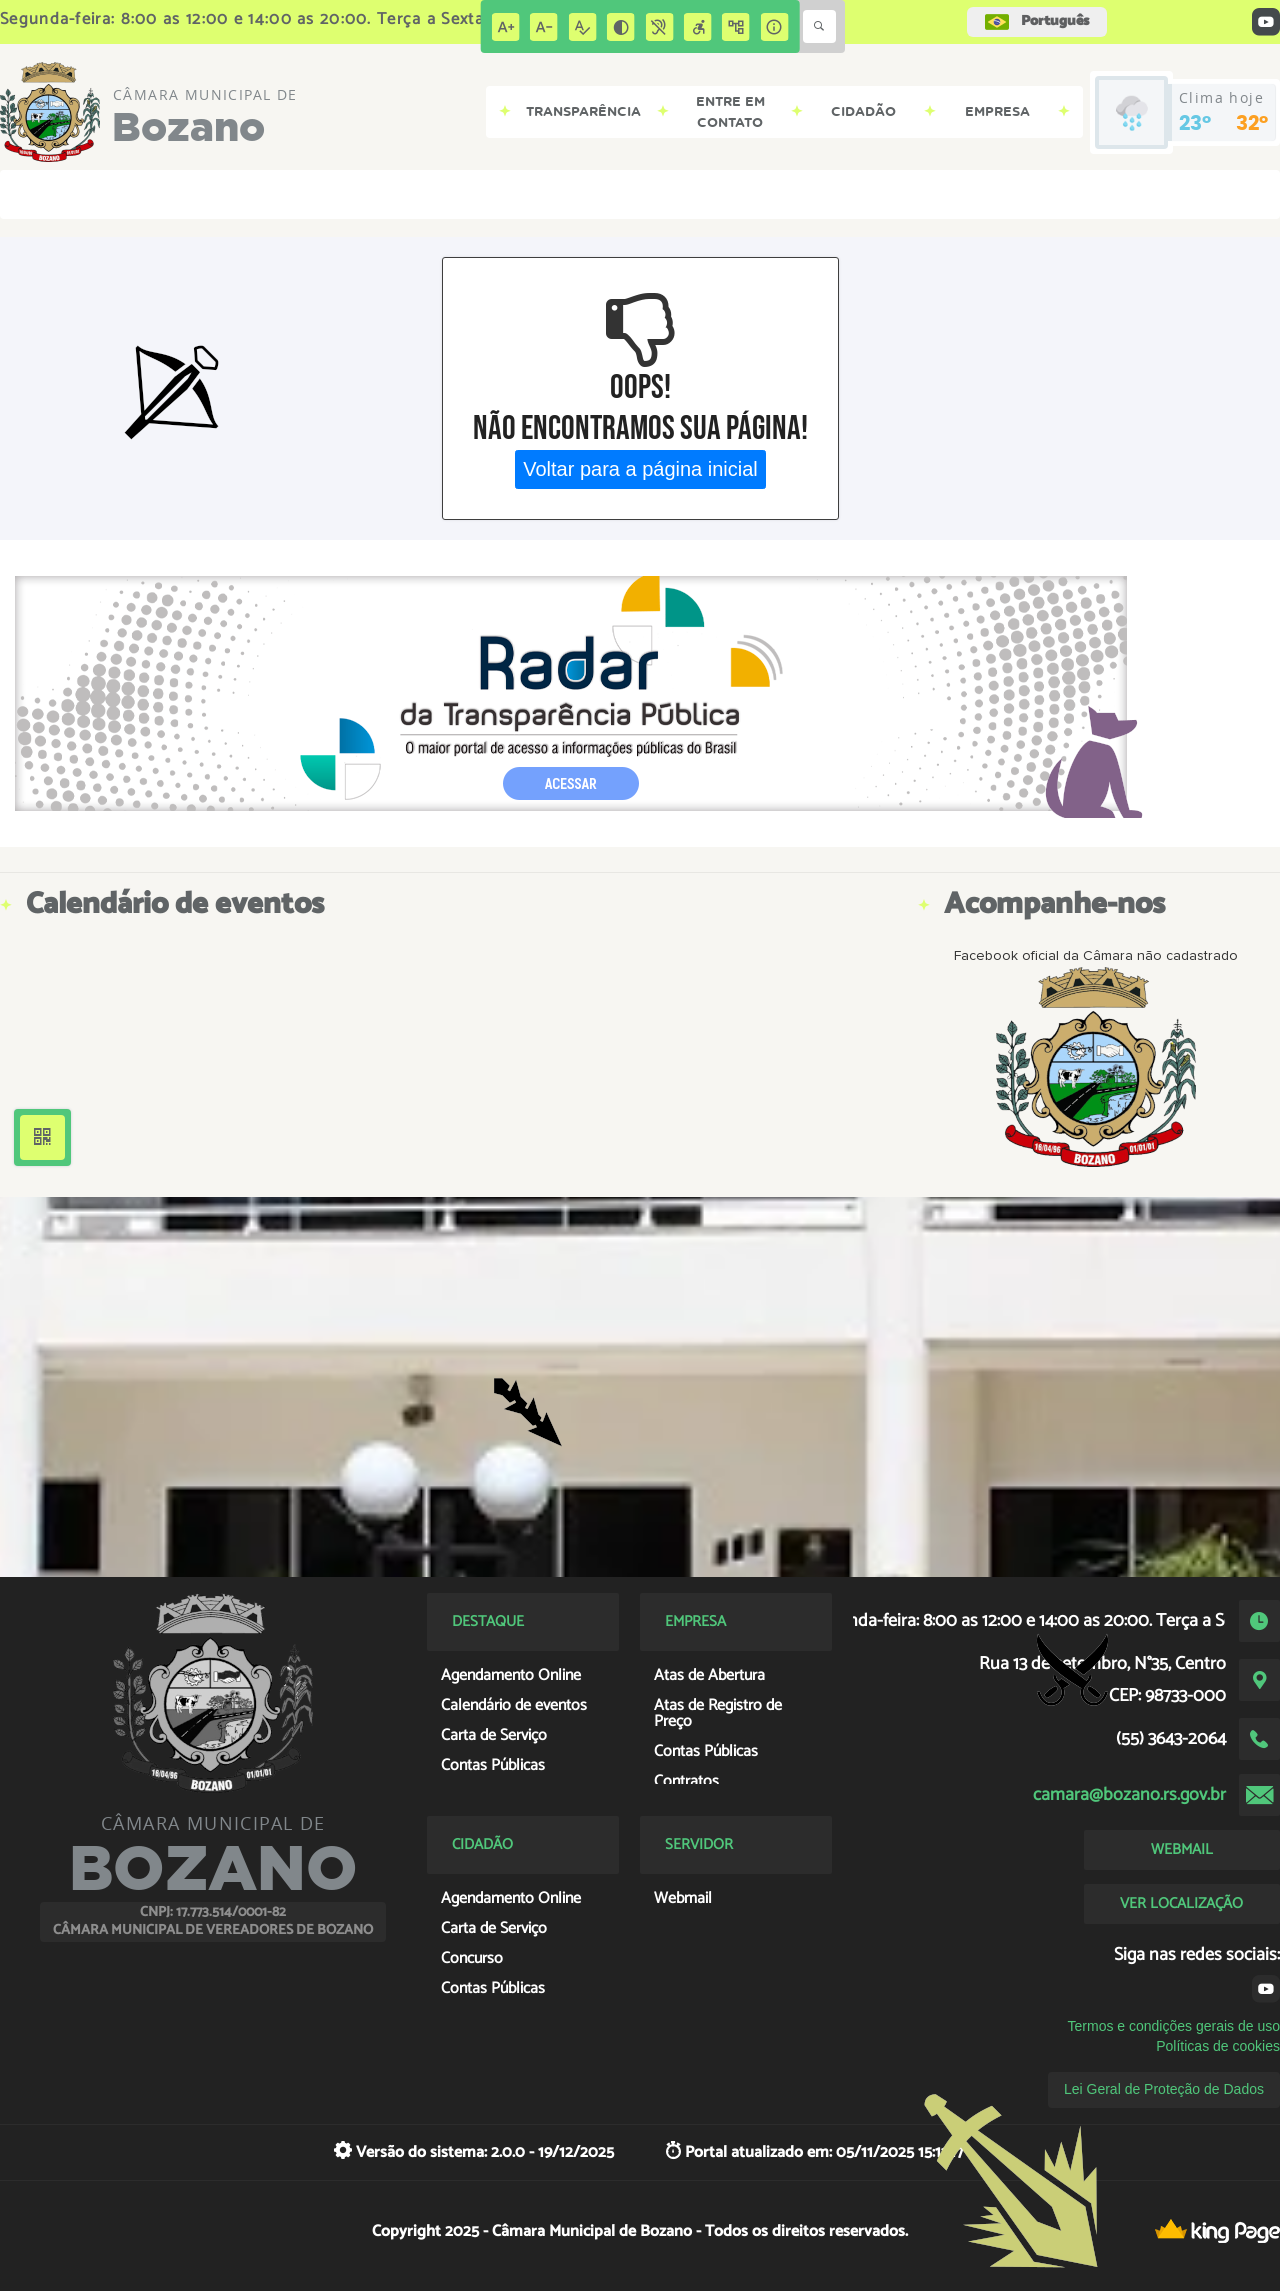 This screenshot has height=2291, width=1280. What do you see at coordinates (1011, 2181) in the screenshot?
I see `attack or combat action button` at bounding box center [1011, 2181].